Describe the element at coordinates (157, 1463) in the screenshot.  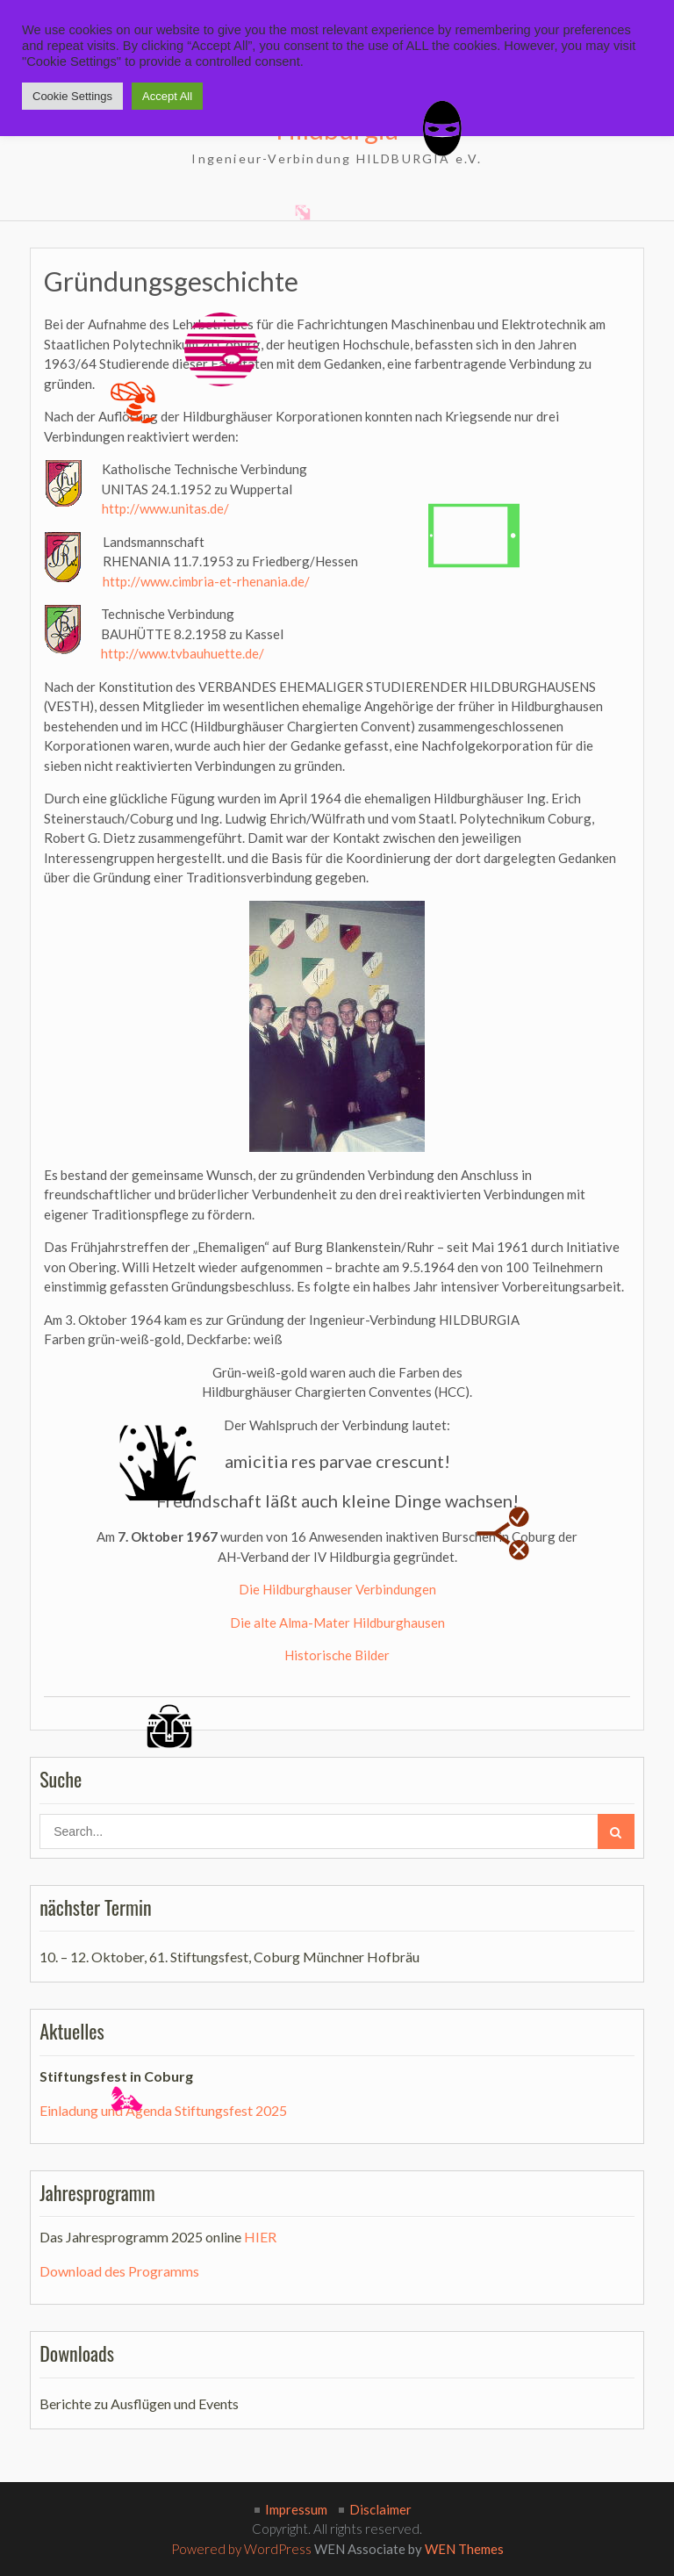
I see `indicates volcanic activity or eruption event` at that location.